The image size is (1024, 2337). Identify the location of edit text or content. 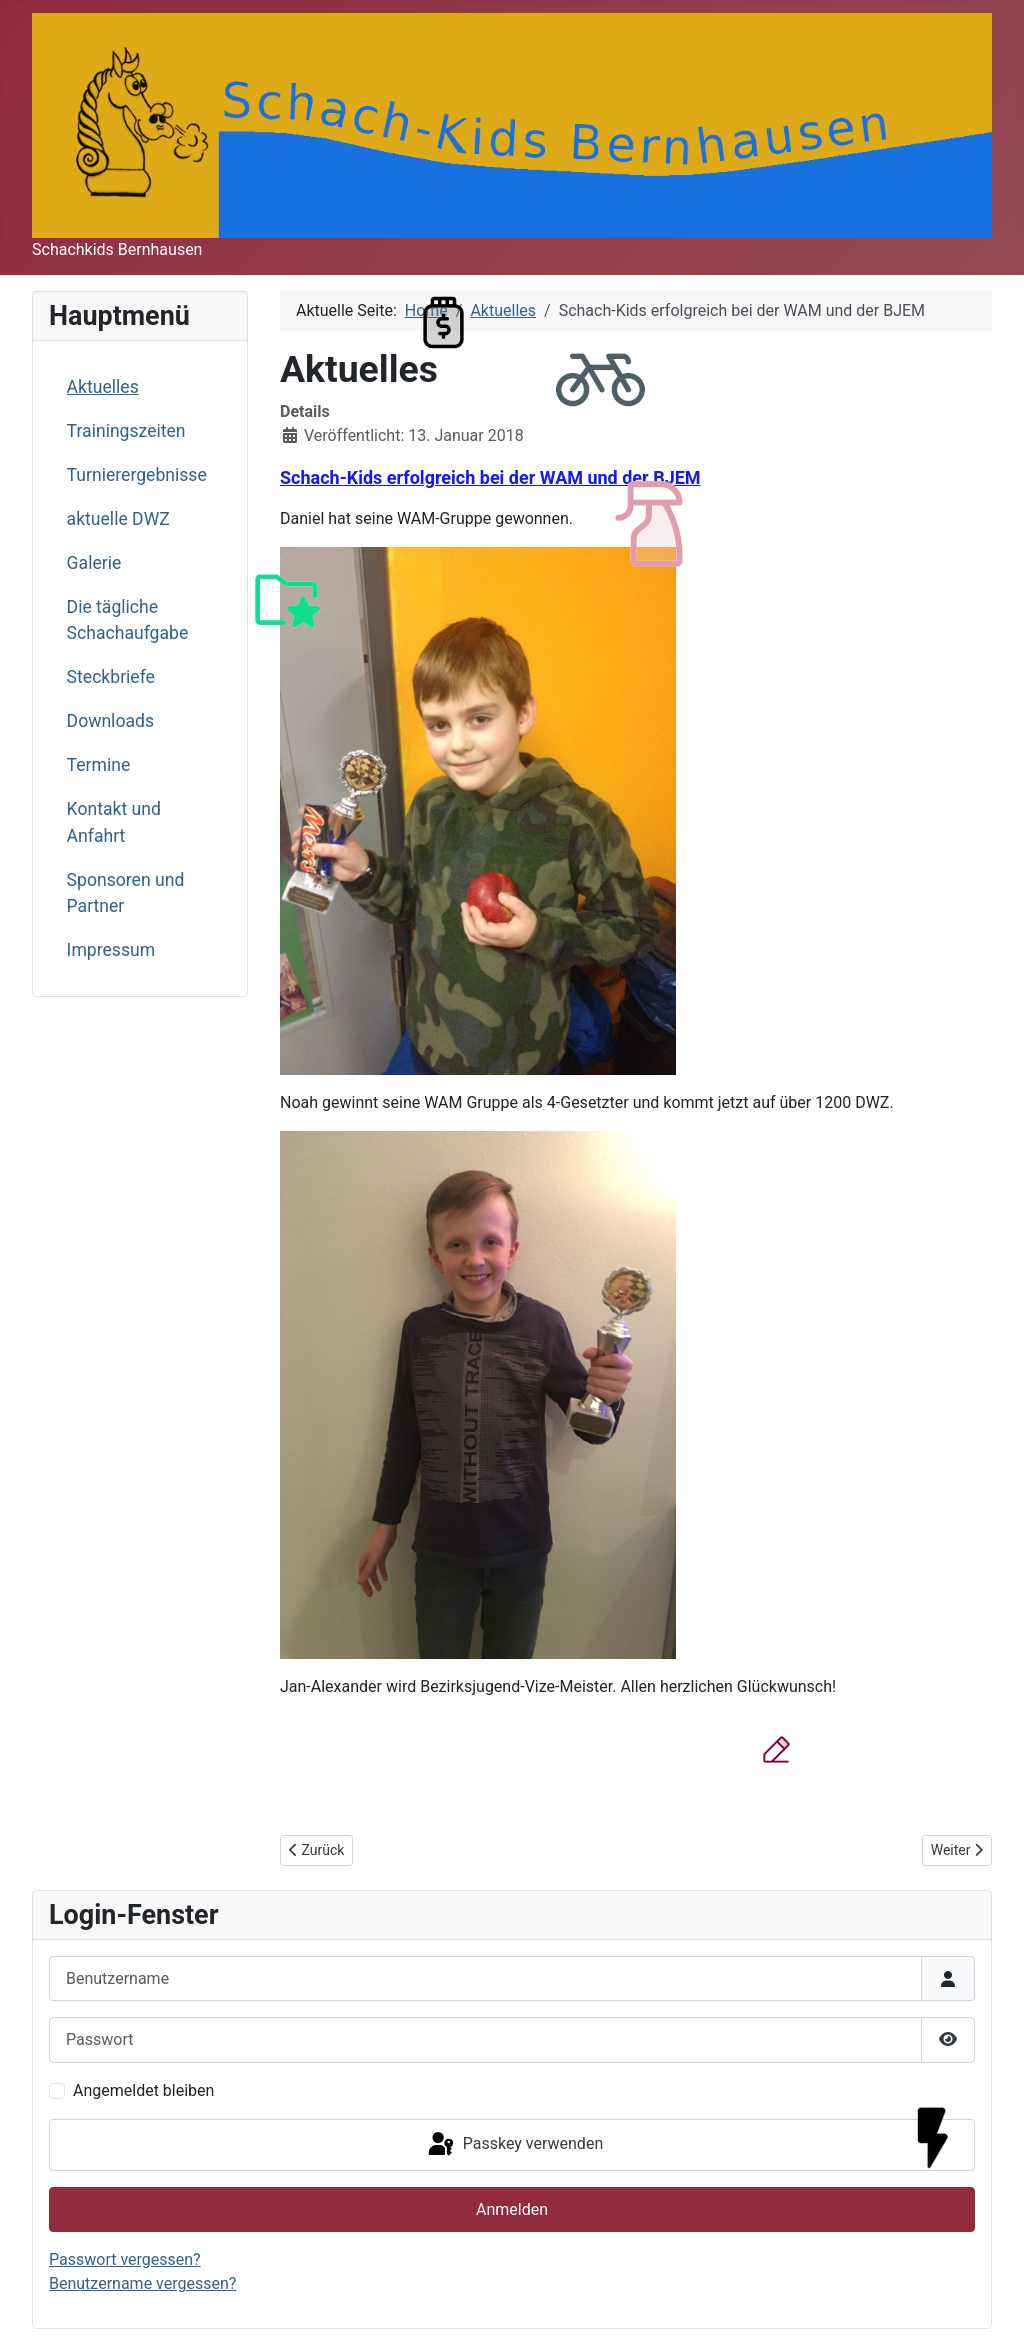
(776, 1750).